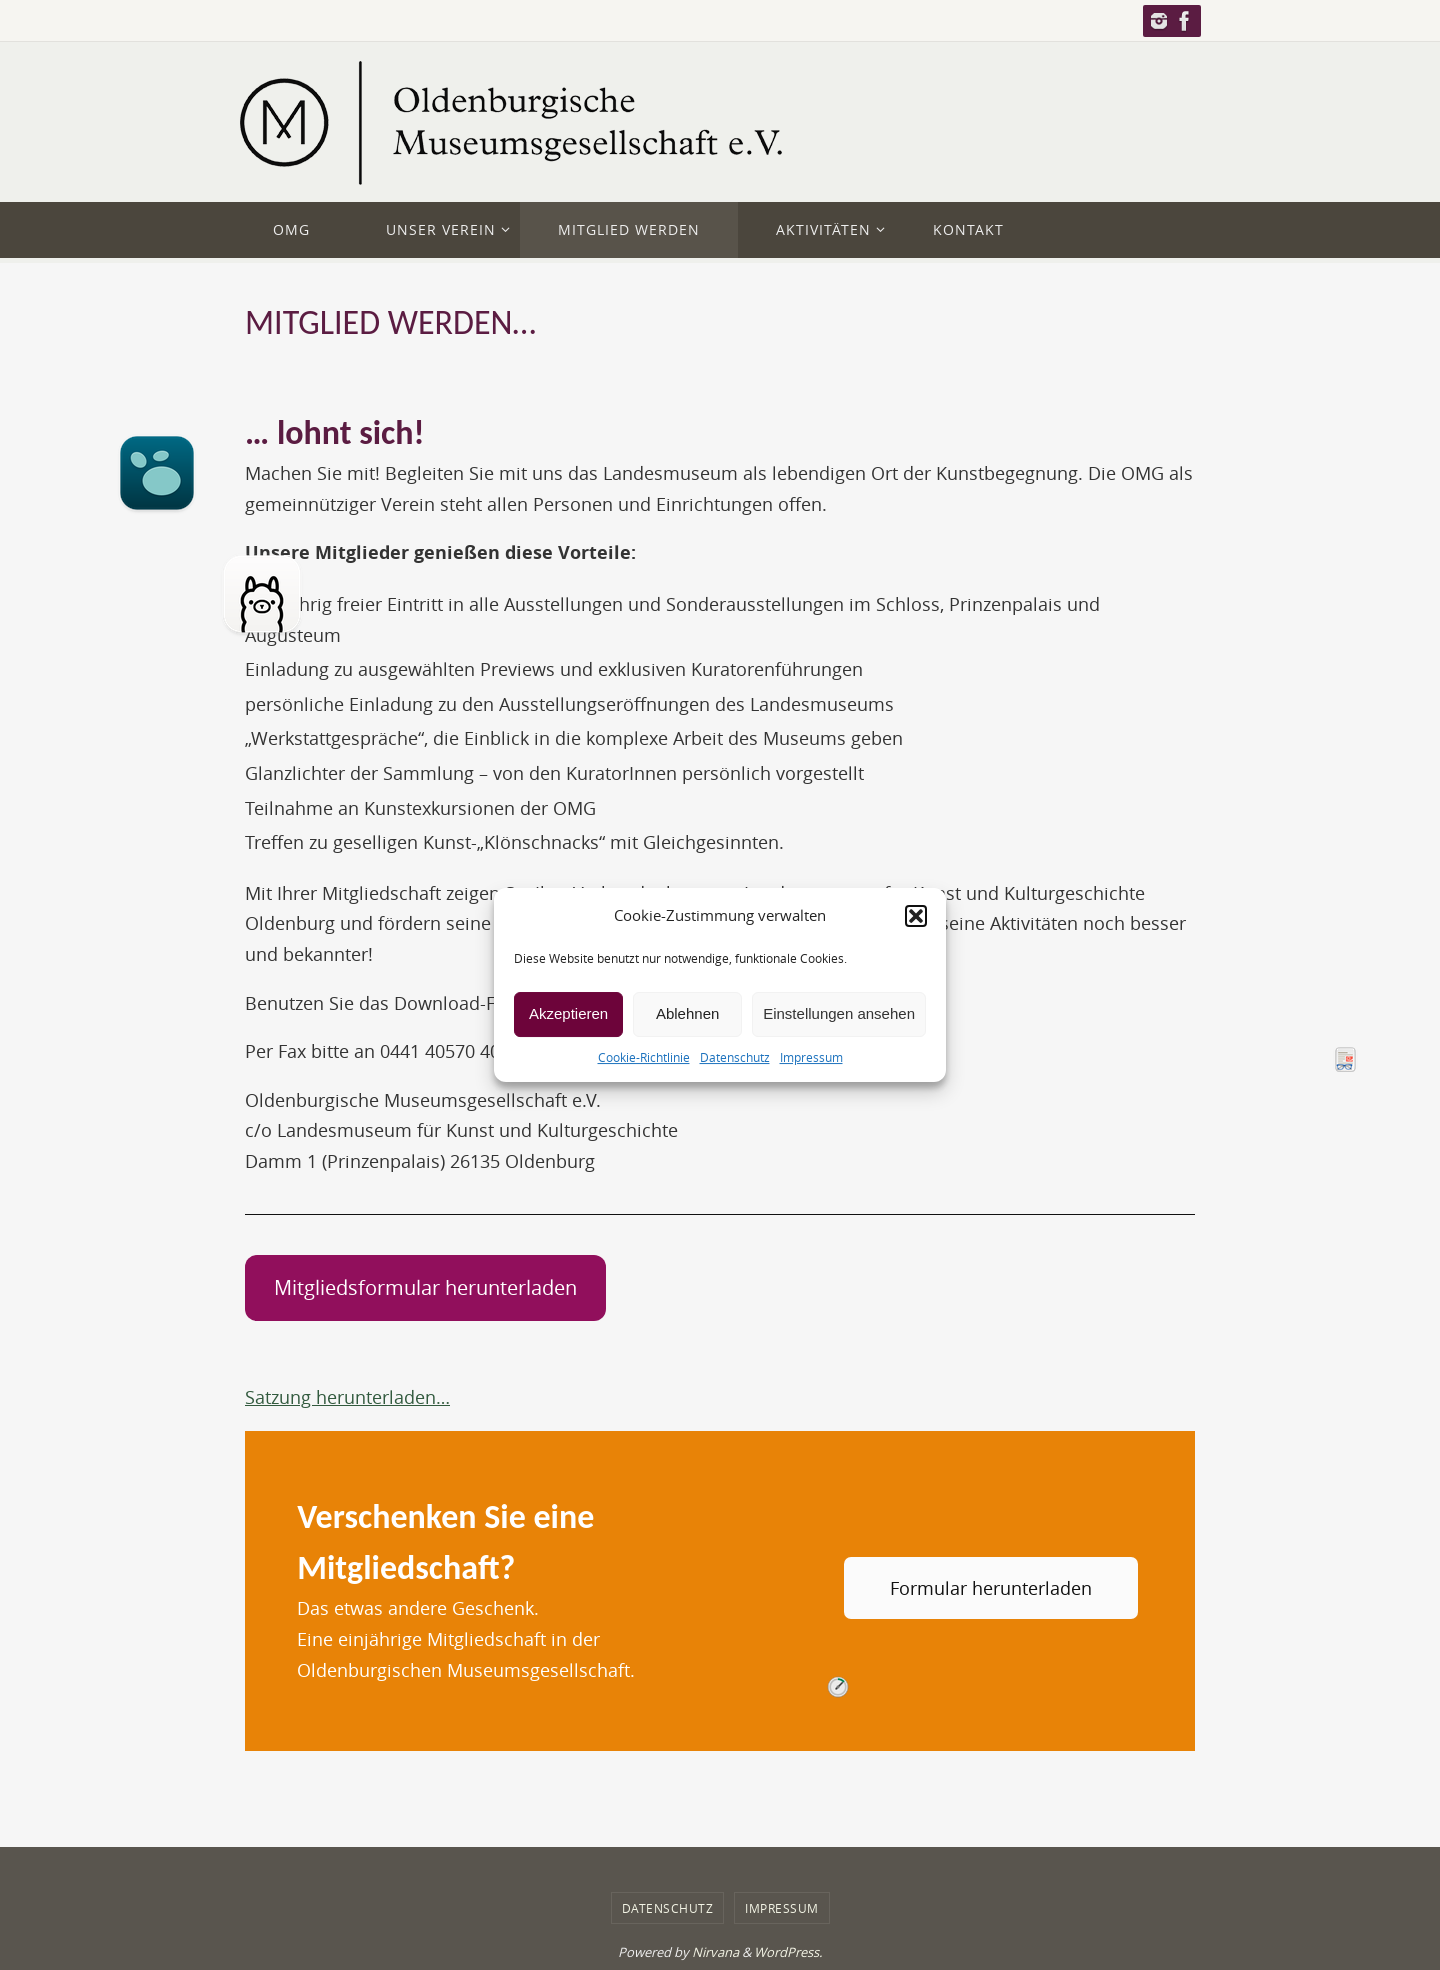 The width and height of the screenshot is (1440, 1970). Describe the element at coordinates (157, 473) in the screenshot. I see `open logseq app` at that location.